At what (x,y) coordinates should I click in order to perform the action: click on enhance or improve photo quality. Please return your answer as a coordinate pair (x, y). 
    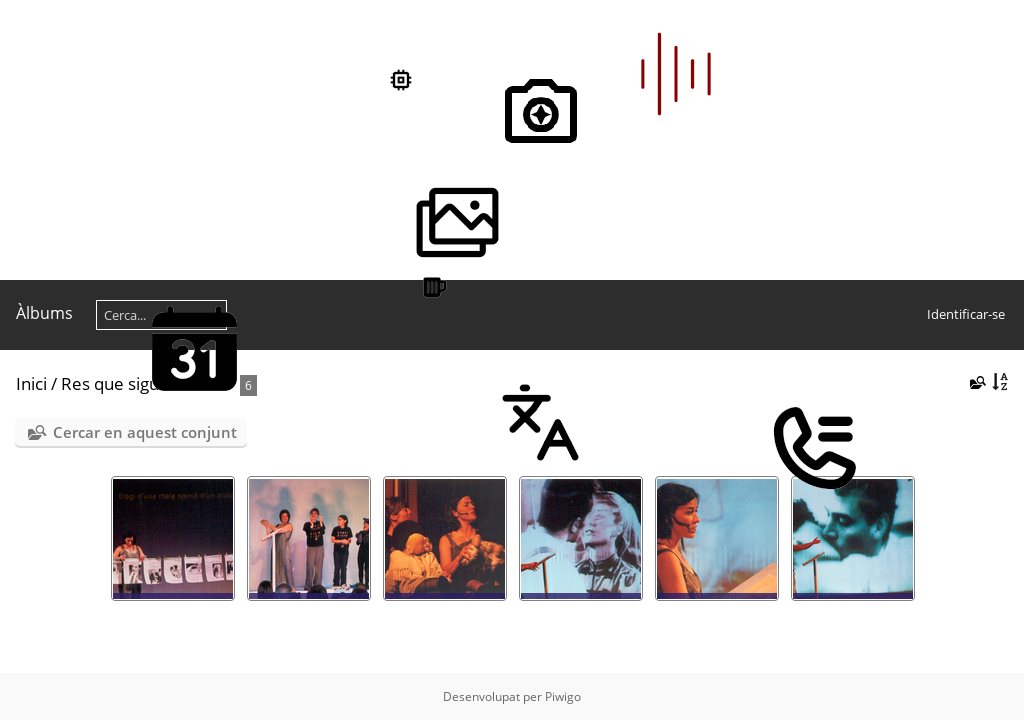
    Looking at the image, I should click on (541, 111).